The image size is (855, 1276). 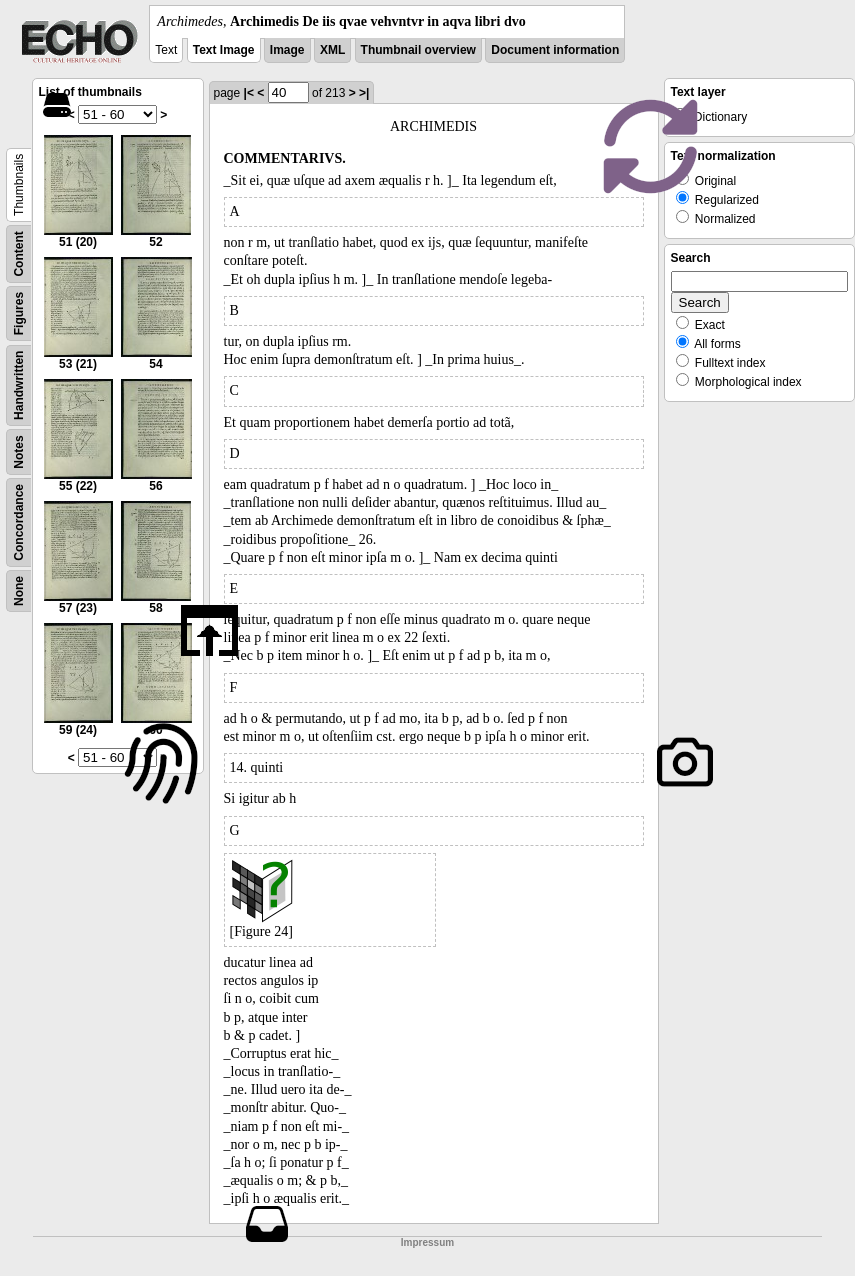 What do you see at coordinates (57, 105) in the screenshot?
I see `access server settings` at bounding box center [57, 105].